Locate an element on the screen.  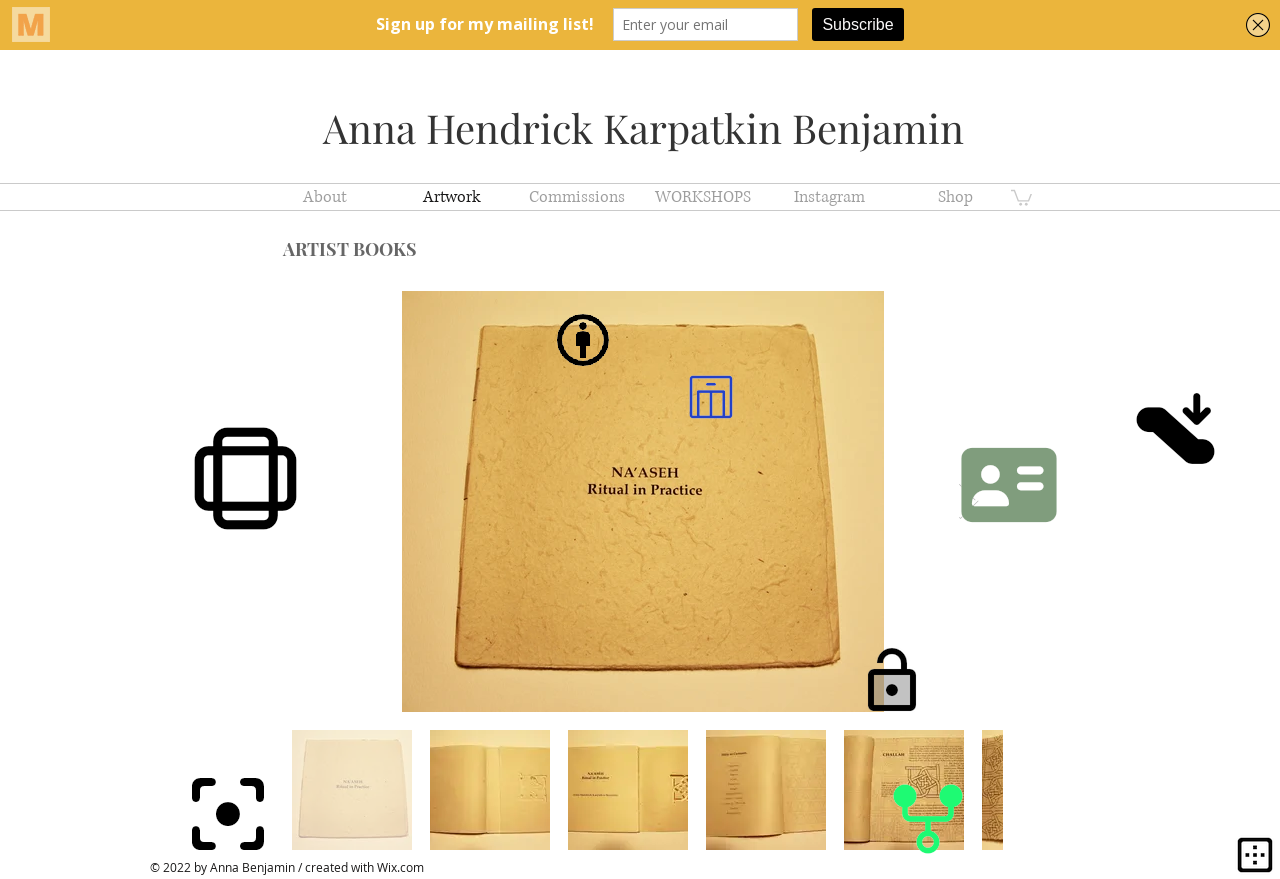
view attribution or credits information is located at coordinates (583, 340).